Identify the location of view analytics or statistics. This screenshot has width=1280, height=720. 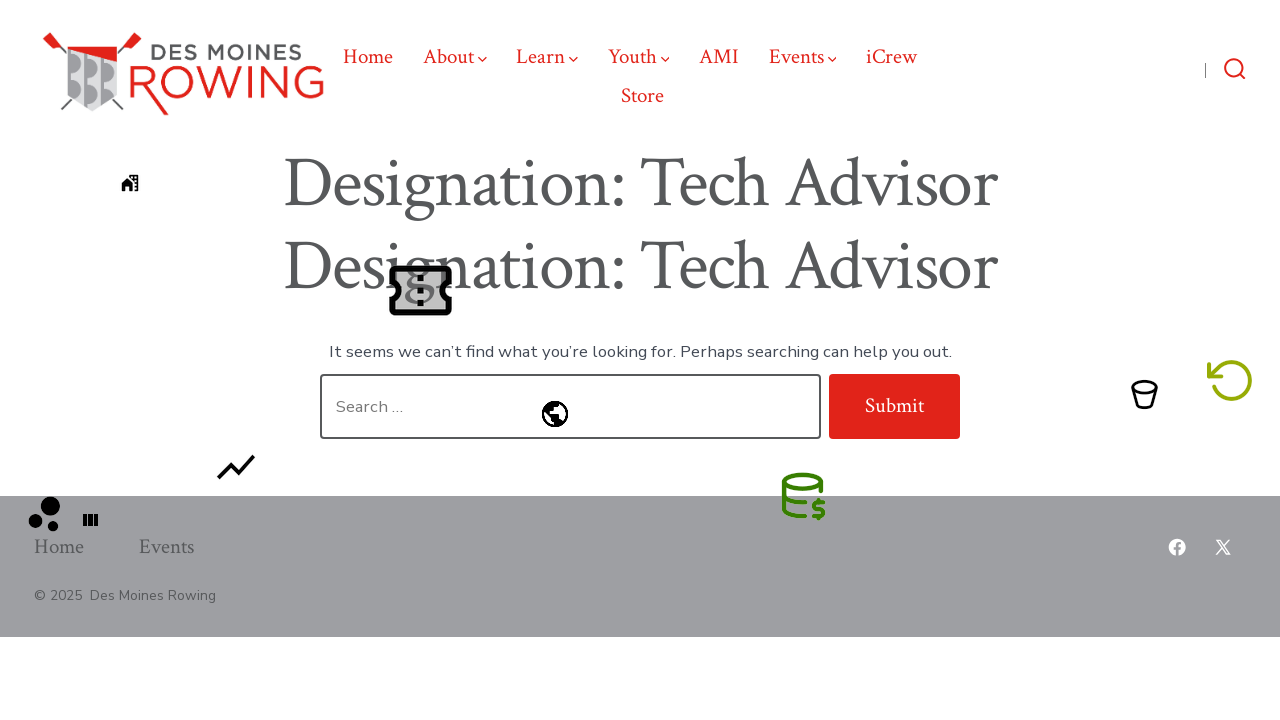
(236, 467).